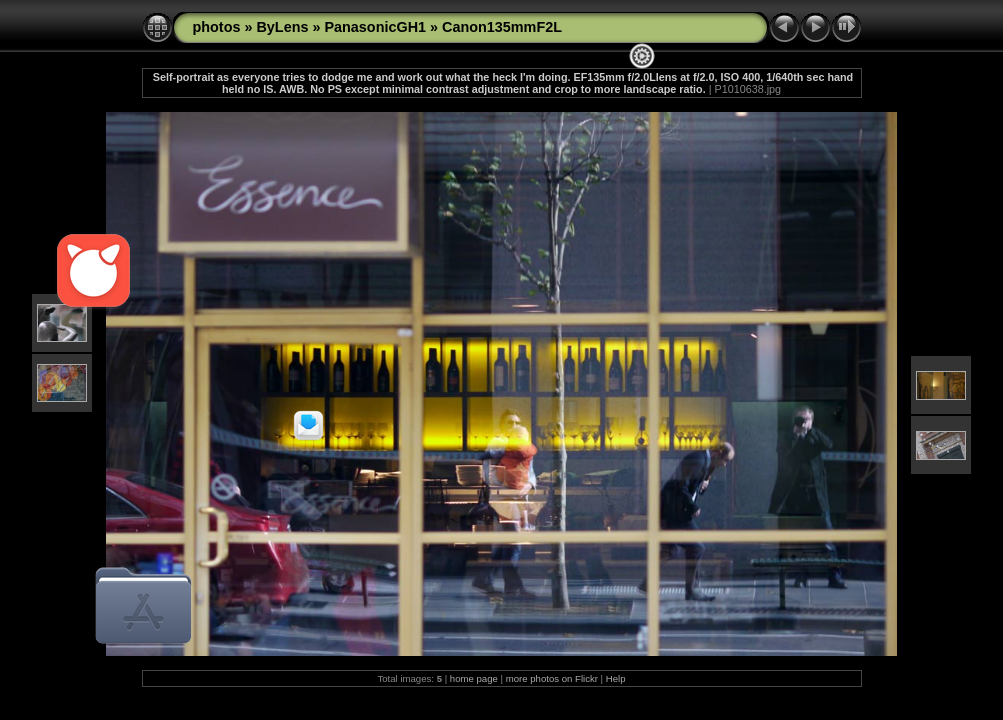  I want to click on open templates folder, so click(143, 605).